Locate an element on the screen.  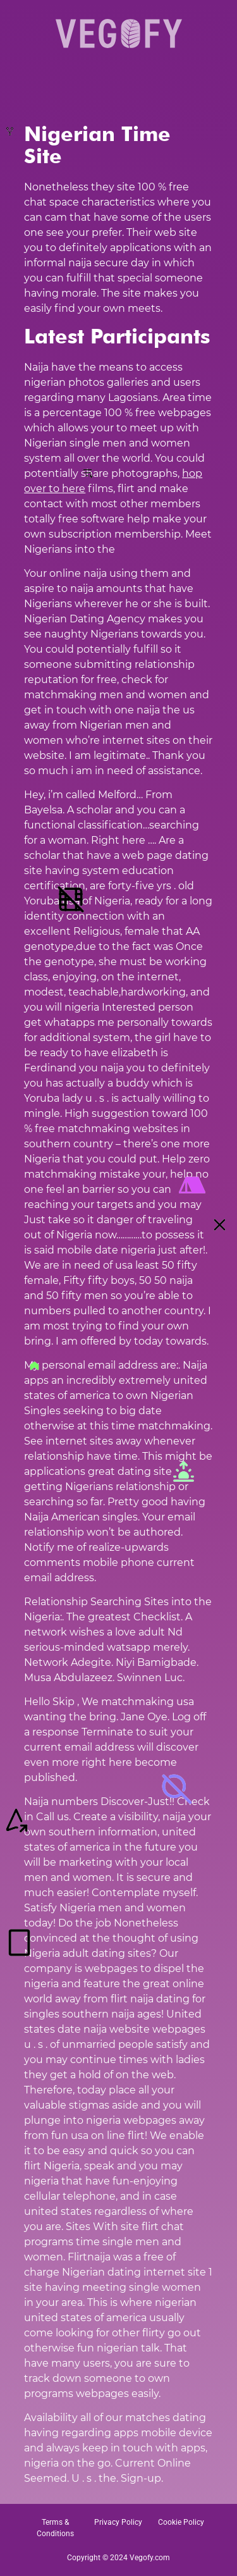
fork a repository is located at coordinates (9, 131).